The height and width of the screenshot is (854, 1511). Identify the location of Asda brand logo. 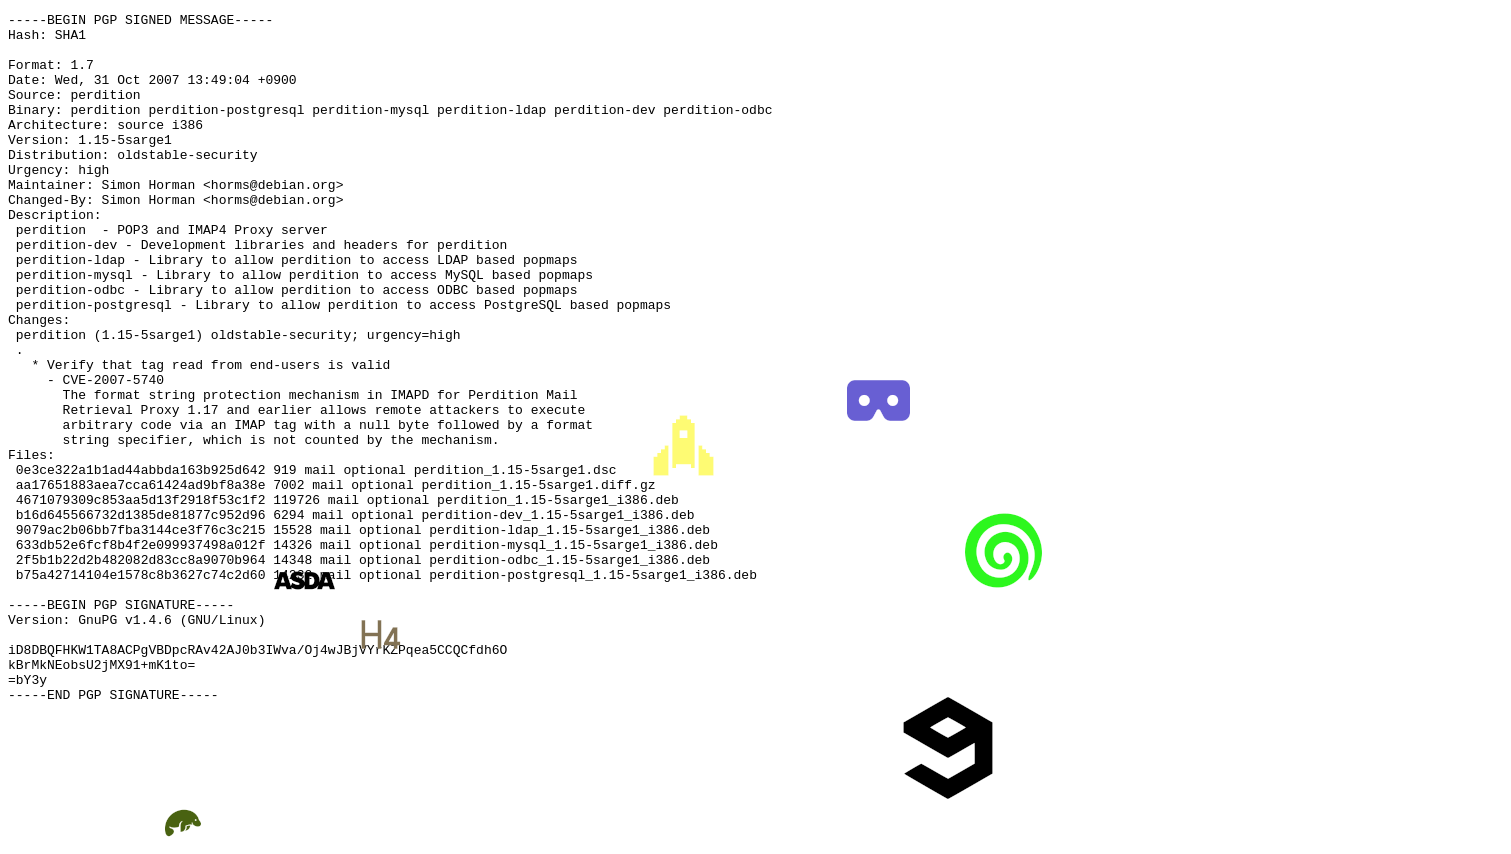
(304, 580).